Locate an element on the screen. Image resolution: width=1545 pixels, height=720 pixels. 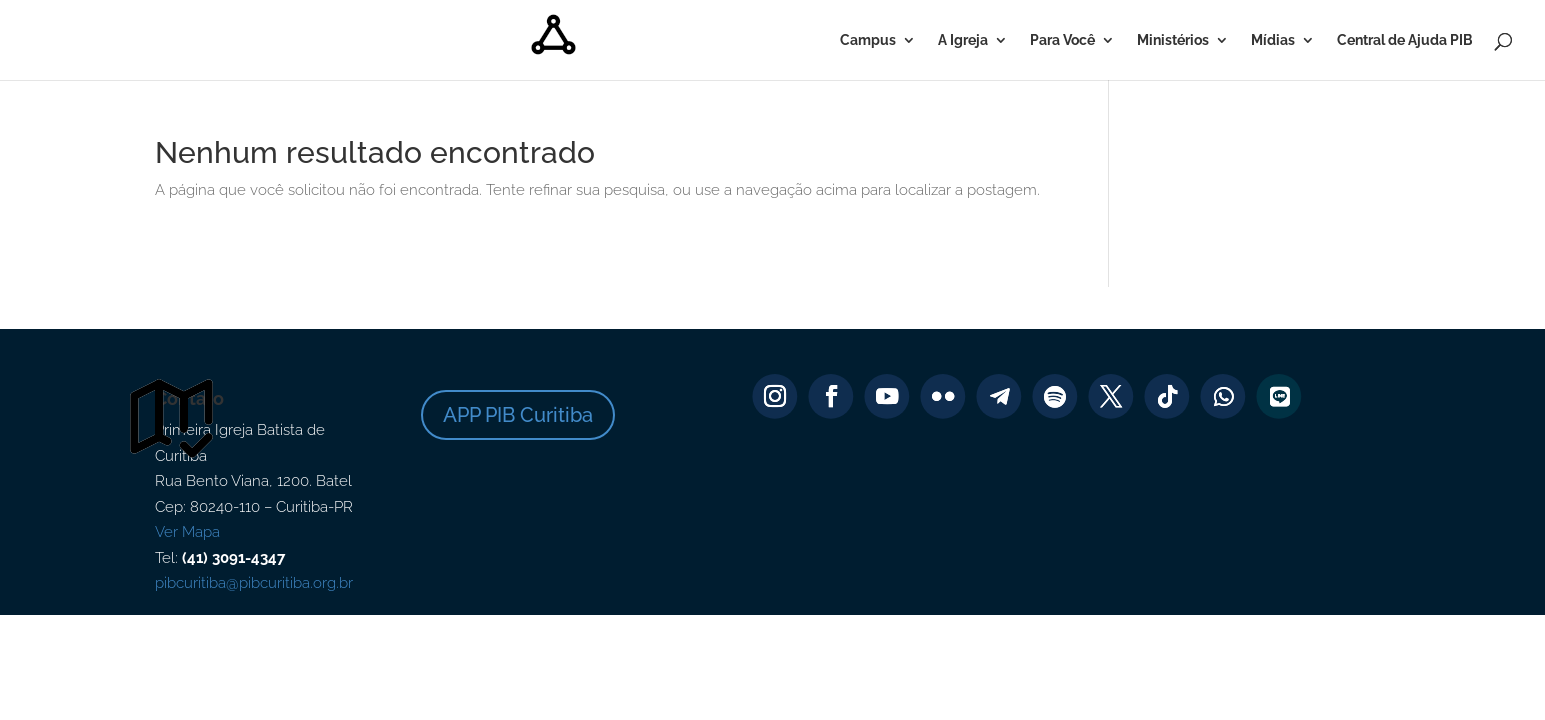
confirm location on map is located at coordinates (171, 416).